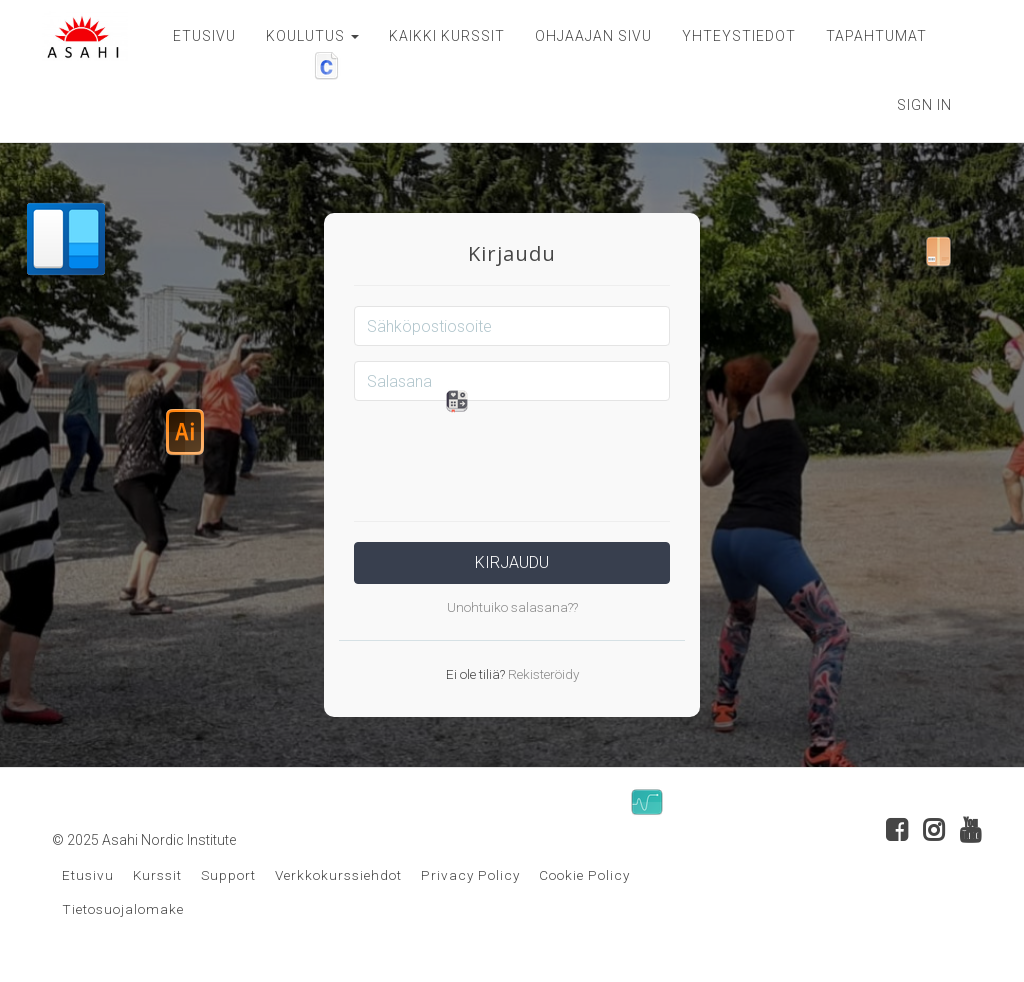 The width and height of the screenshot is (1024, 982). Describe the element at coordinates (66, 239) in the screenshot. I see `open the widgets panel` at that location.